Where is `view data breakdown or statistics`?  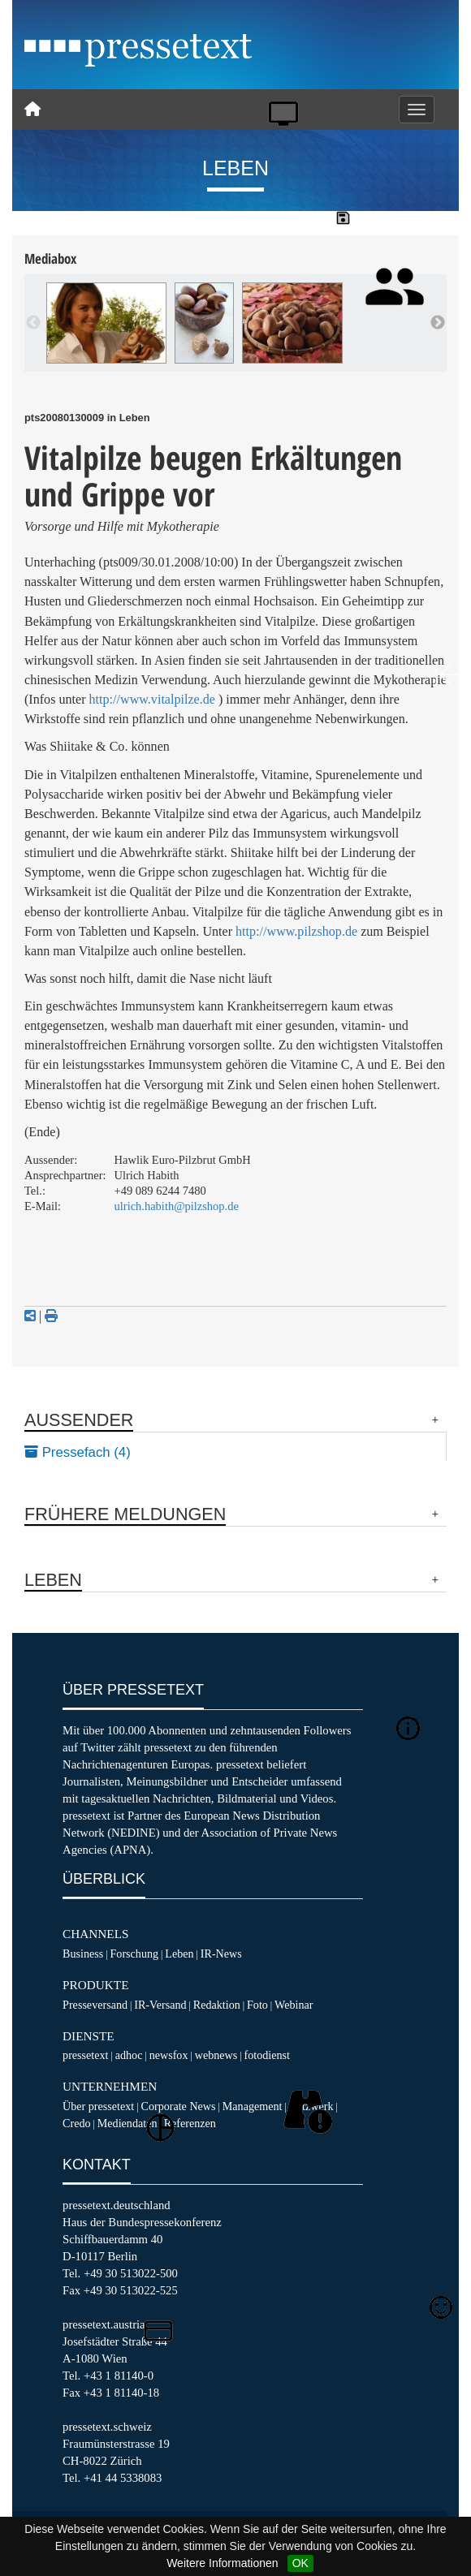 view data breakdown or statistics is located at coordinates (160, 2127).